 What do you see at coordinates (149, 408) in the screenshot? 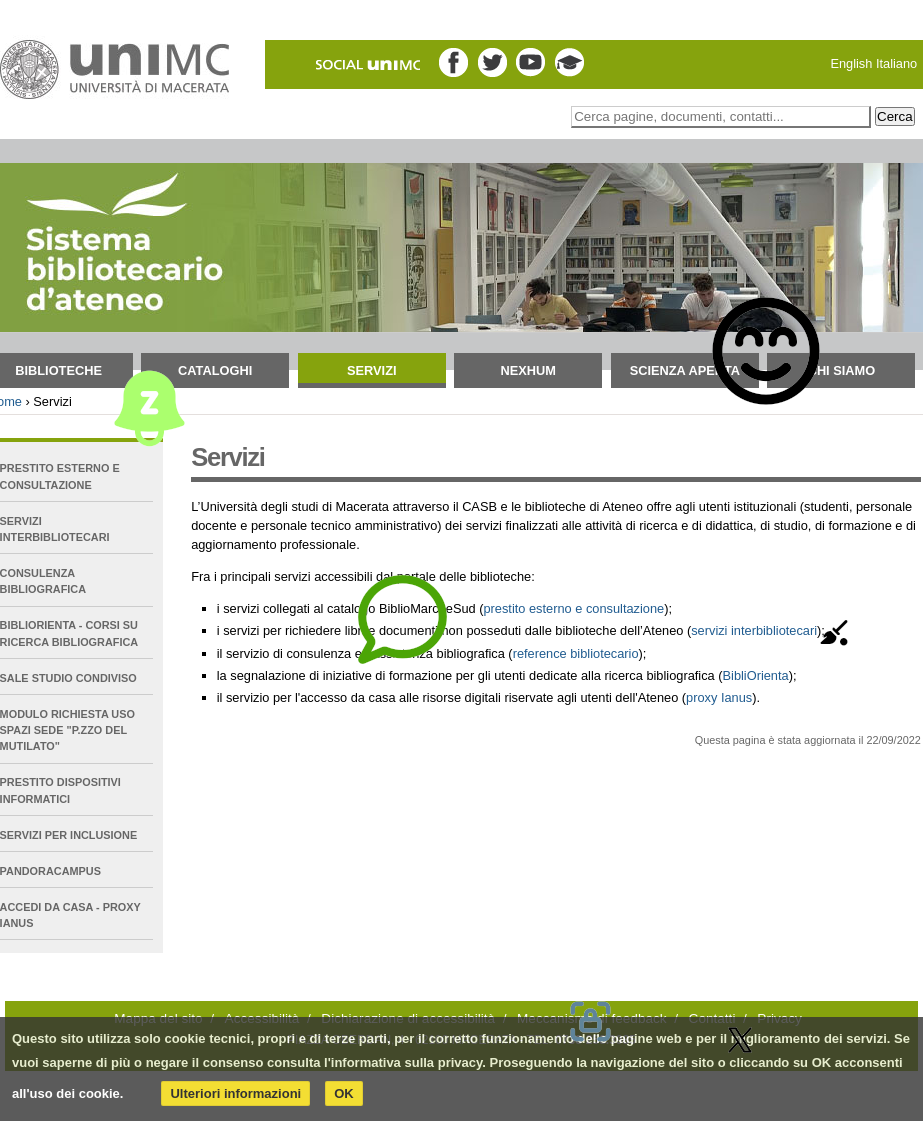
I see `snooze notifications` at bounding box center [149, 408].